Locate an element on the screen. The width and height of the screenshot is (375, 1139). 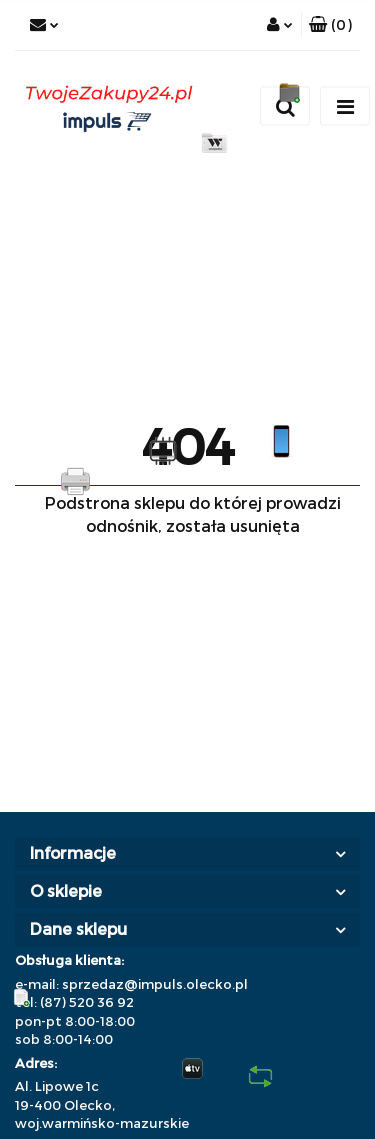
create a new folder is located at coordinates (289, 92).